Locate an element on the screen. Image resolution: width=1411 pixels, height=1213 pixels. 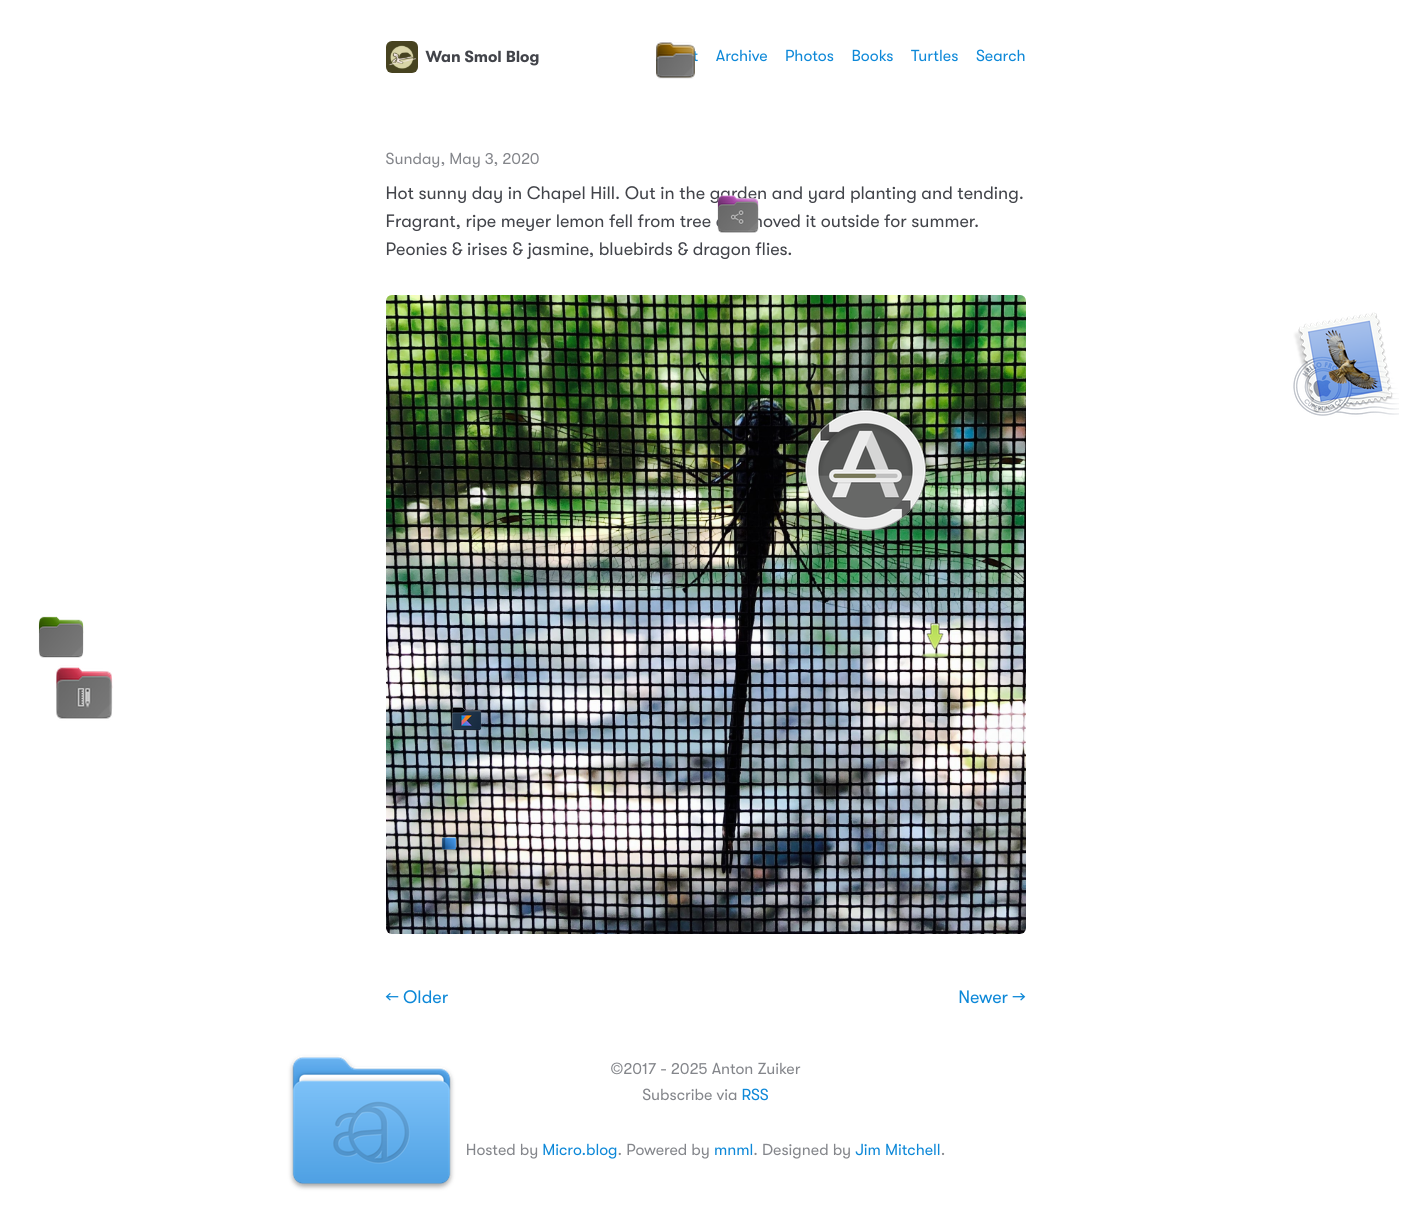
access your public shared folder is located at coordinates (738, 214).